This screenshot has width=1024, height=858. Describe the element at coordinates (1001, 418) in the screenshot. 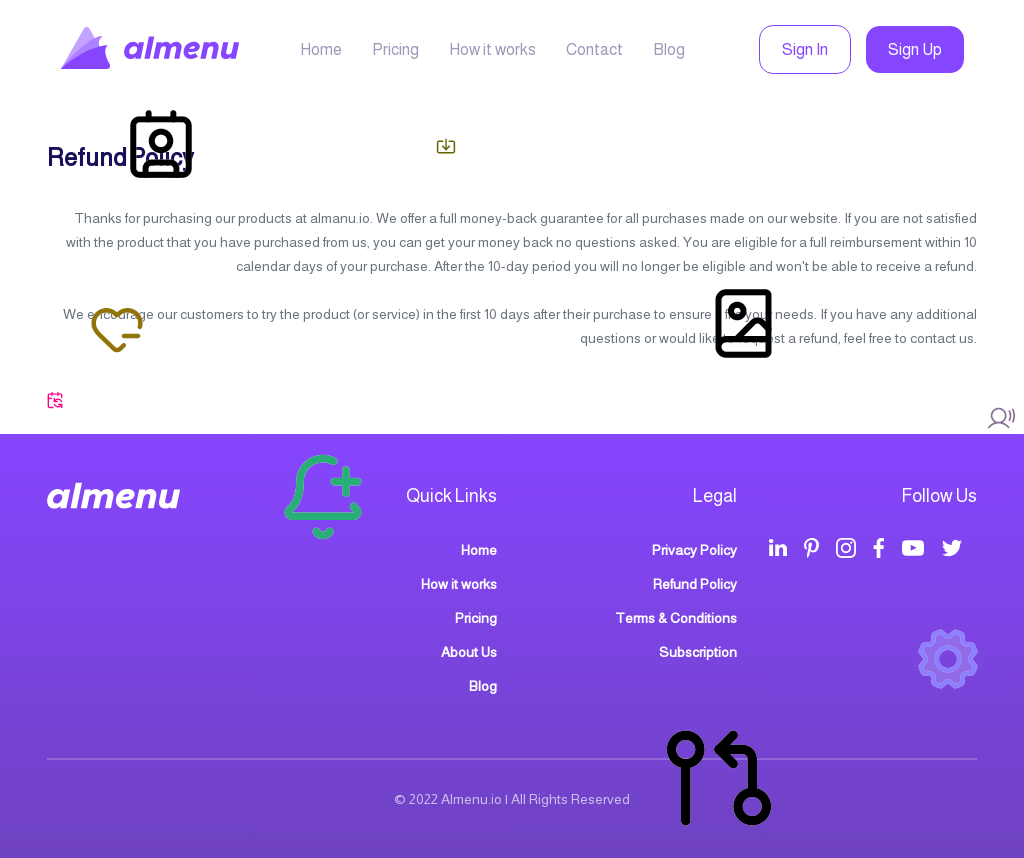

I see `user is speaking or broadcasting audio` at that location.